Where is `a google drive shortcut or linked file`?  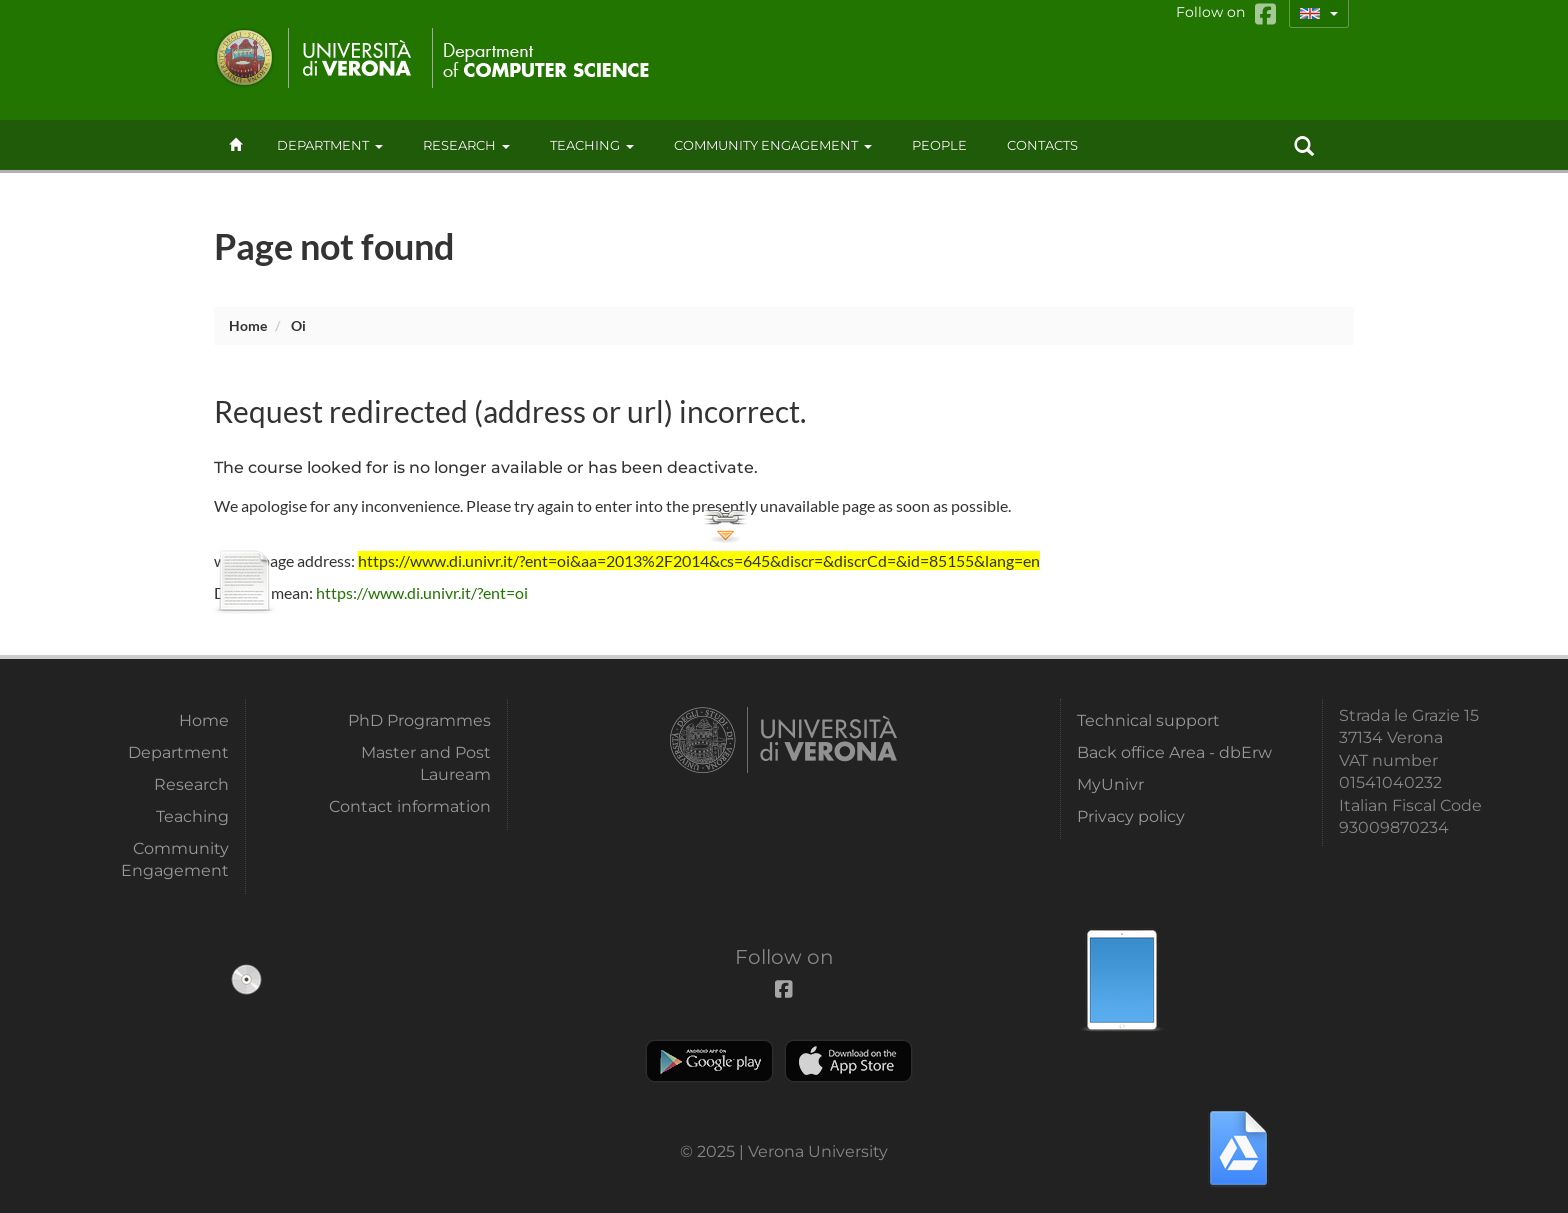
a google drive shortcut or linked file is located at coordinates (1238, 1149).